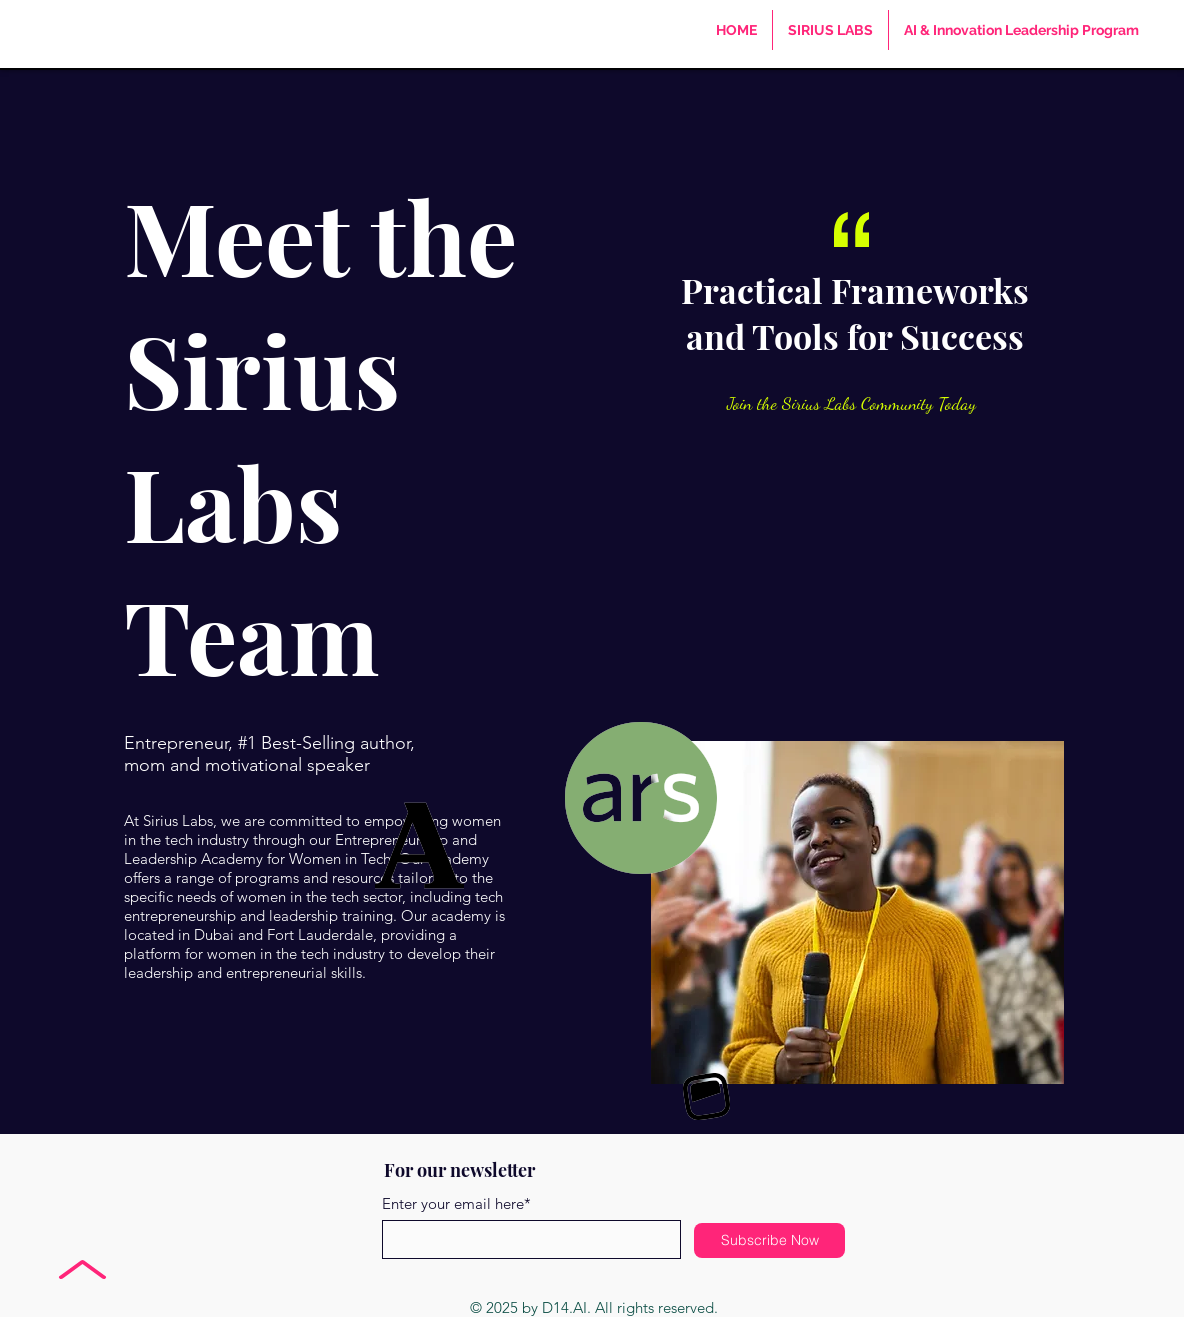  I want to click on headless ui component library logo, so click(706, 1096).